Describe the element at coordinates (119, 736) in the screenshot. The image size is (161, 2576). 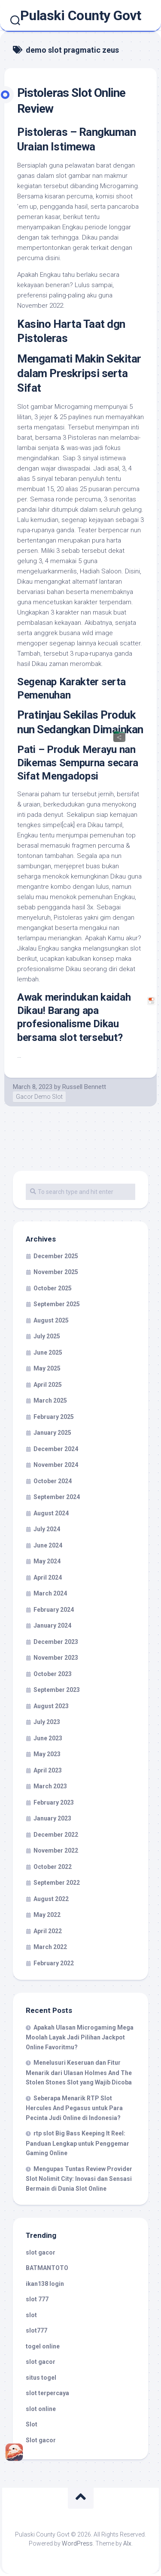
I see `access your public shared folder` at that location.